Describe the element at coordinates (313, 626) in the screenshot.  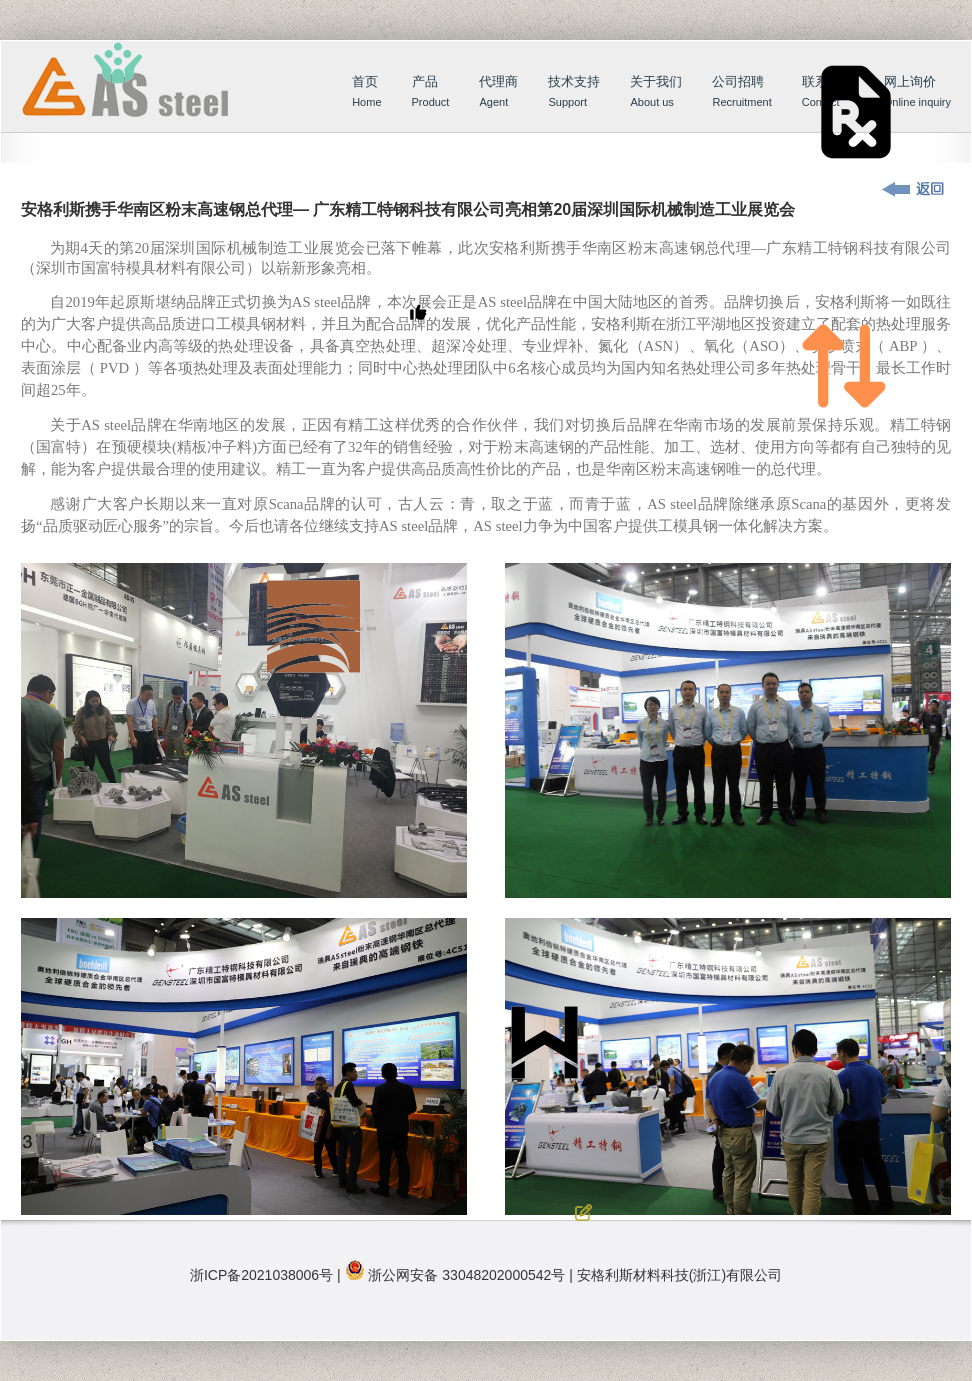
I see `open the Copa Airlines app` at that location.